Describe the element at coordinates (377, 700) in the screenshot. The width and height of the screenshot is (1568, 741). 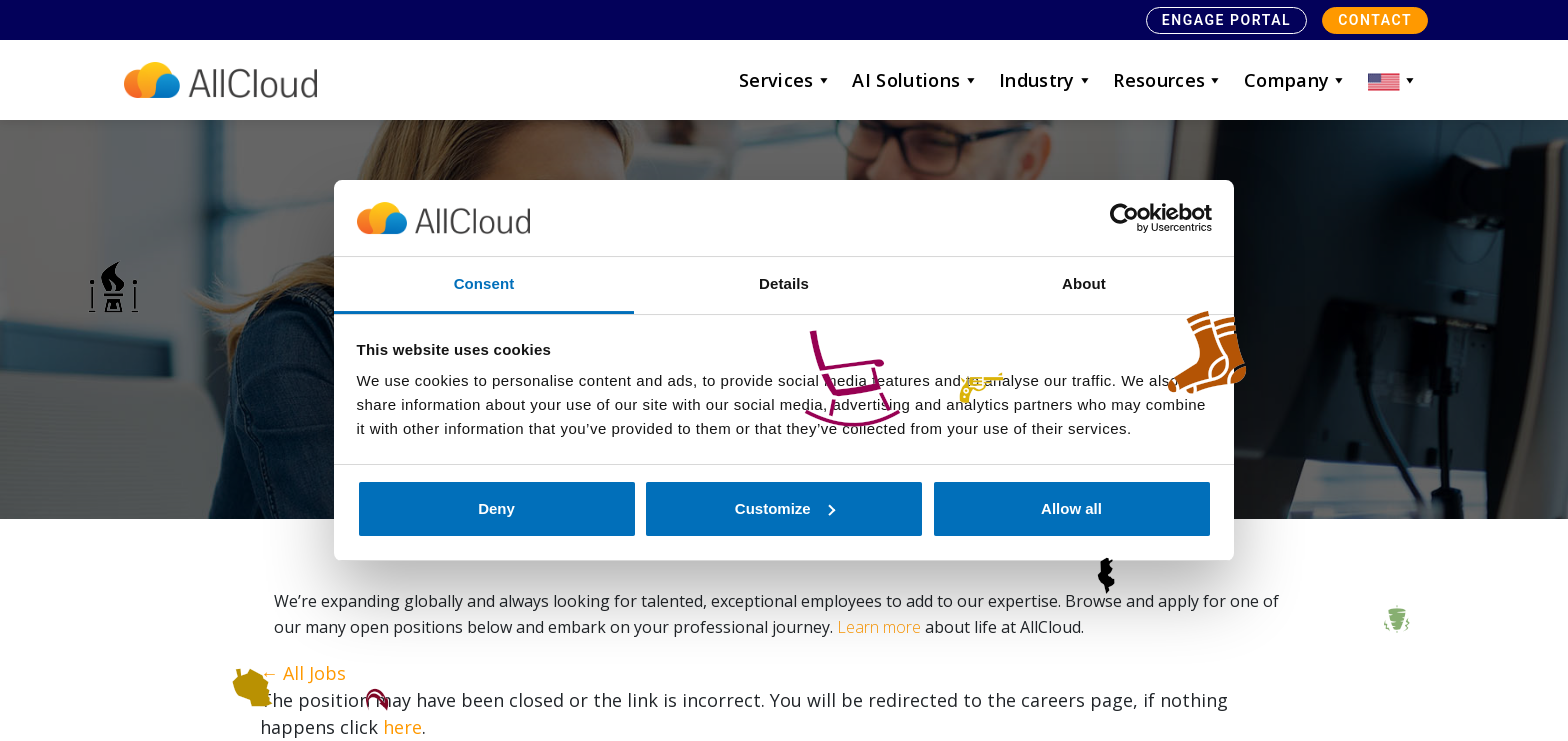
I see `perform a slam dunk move in a basketball game` at that location.